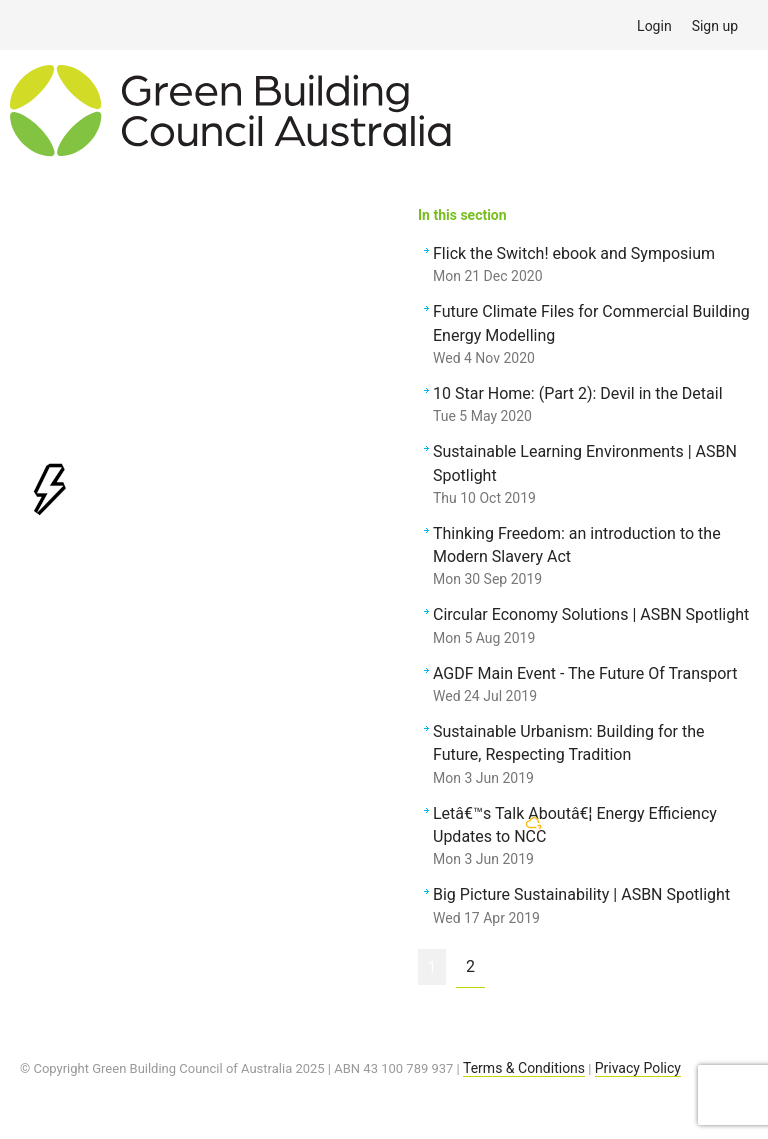  What do you see at coordinates (48, 489) in the screenshot?
I see `indicates an event or event handler in code` at bounding box center [48, 489].